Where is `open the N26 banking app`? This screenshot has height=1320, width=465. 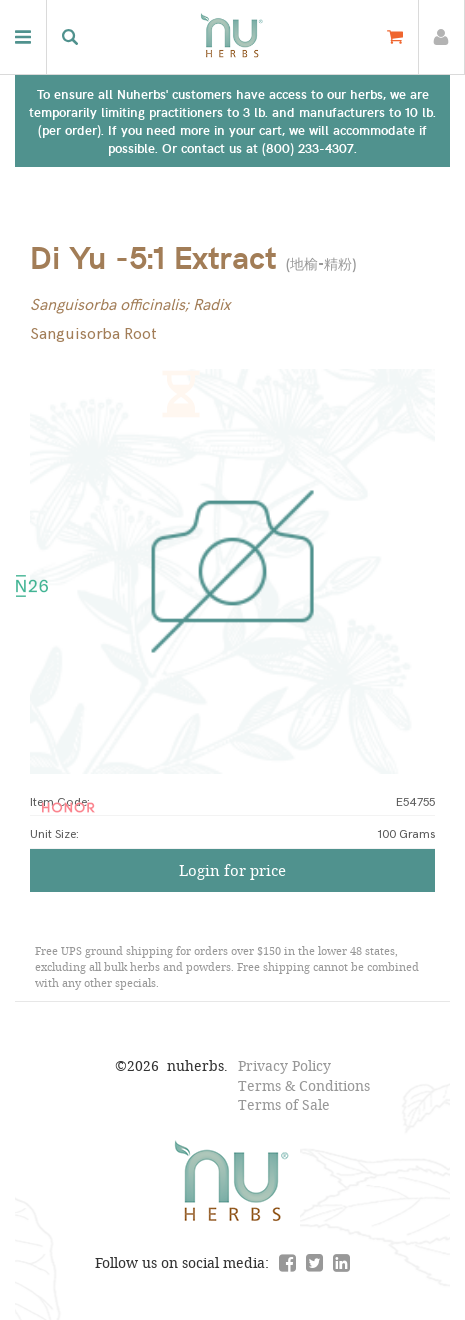 open the N26 banking app is located at coordinates (32, 586).